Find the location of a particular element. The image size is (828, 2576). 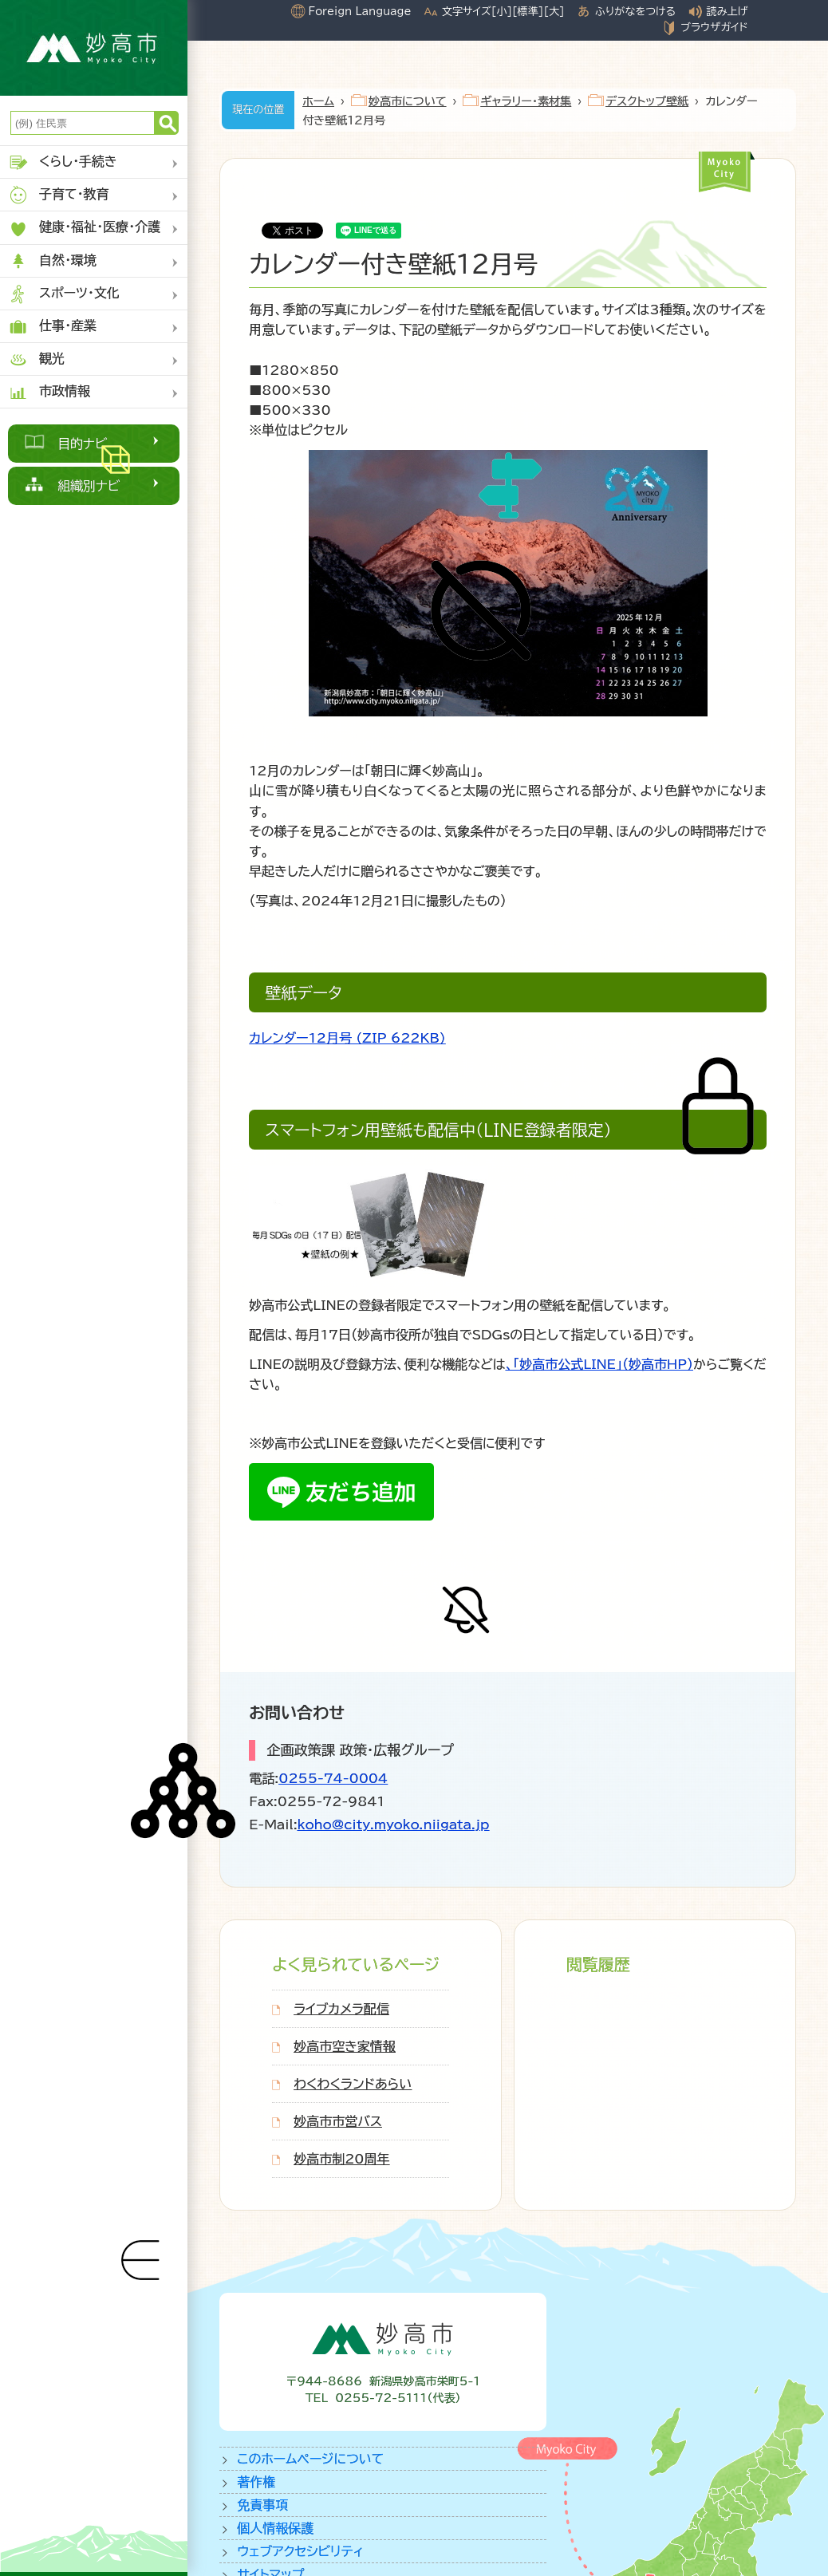

indicates a disabled or unavailable feature is located at coordinates (481, 610).